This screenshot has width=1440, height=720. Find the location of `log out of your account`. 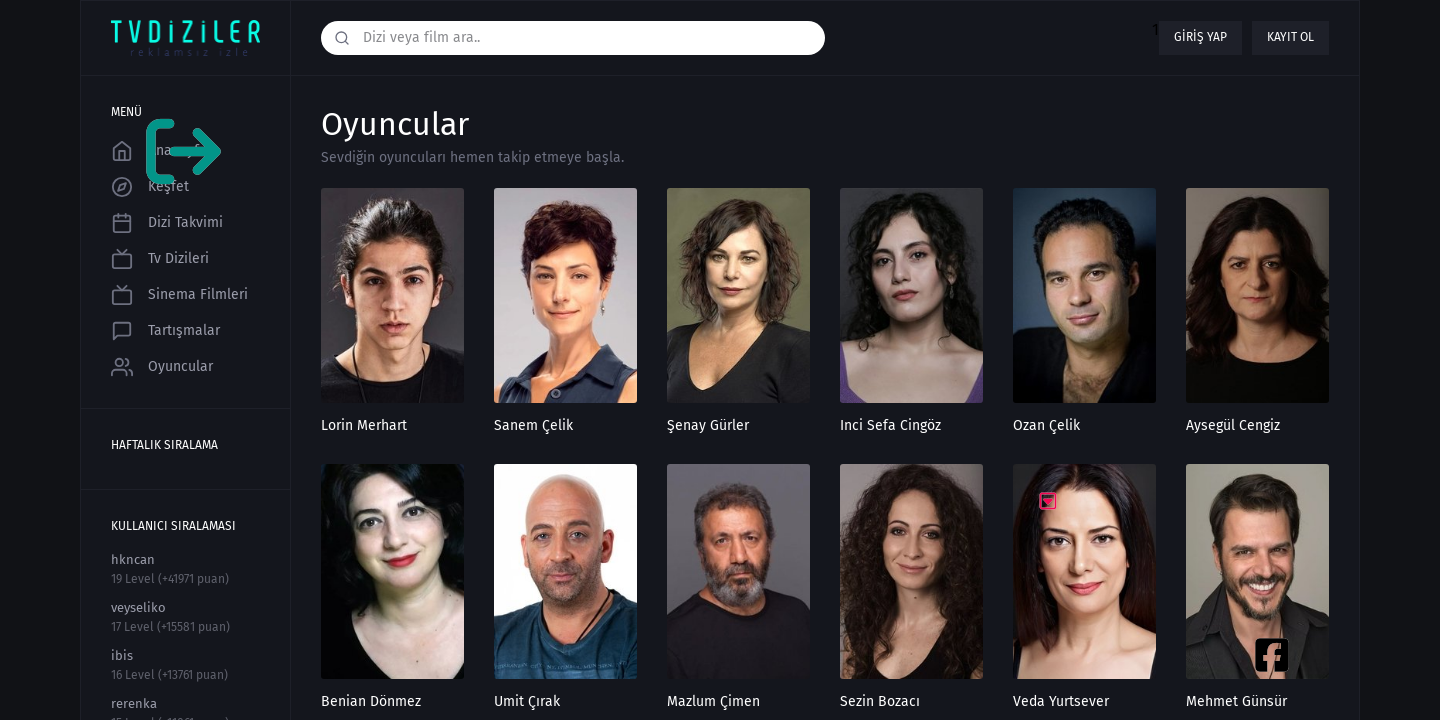

log out of your account is located at coordinates (183, 151).